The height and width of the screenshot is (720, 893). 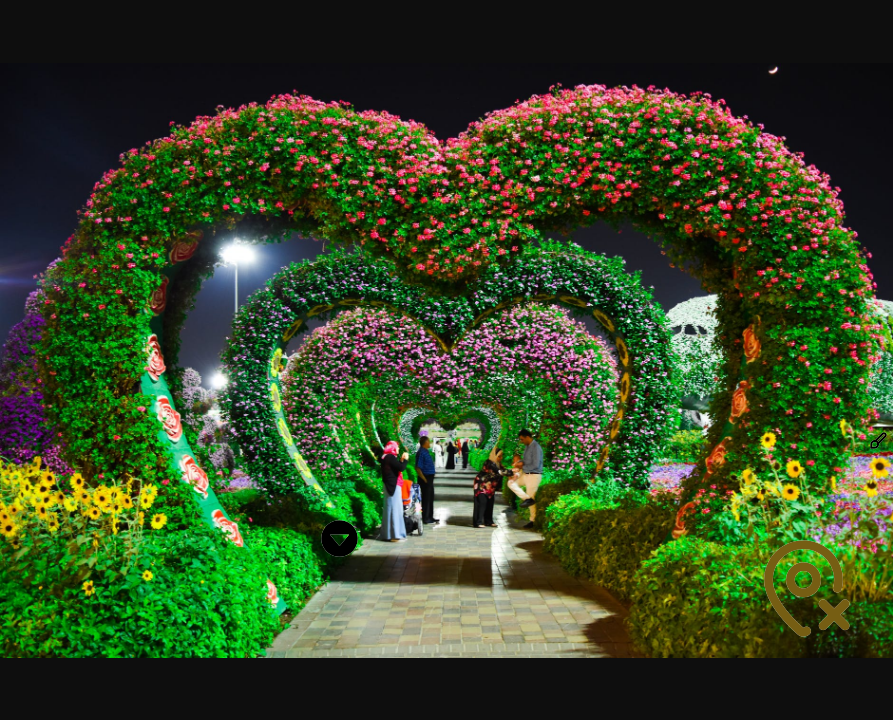 What do you see at coordinates (803, 588) in the screenshot?
I see `remove a saved location` at bounding box center [803, 588].